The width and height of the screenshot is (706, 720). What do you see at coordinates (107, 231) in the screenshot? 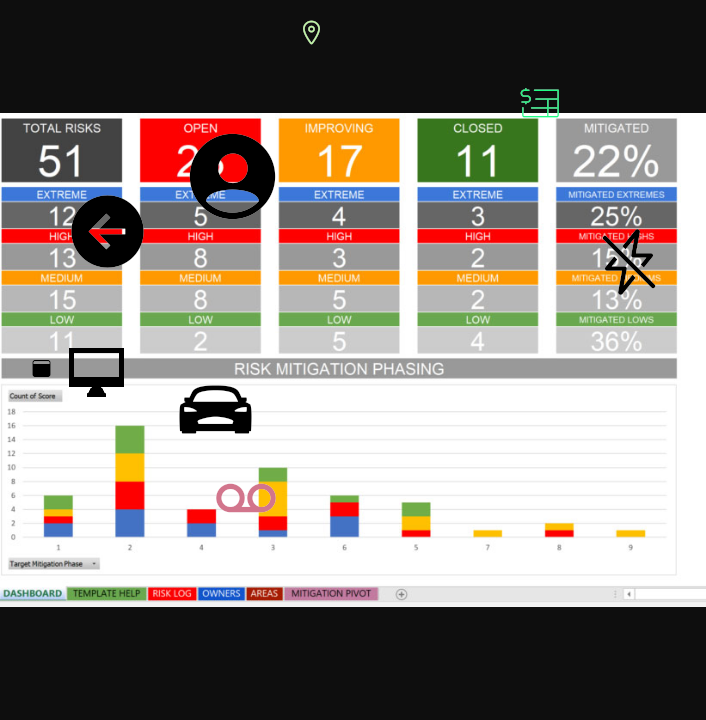
I see `go back to the previous screen` at bounding box center [107, 231].